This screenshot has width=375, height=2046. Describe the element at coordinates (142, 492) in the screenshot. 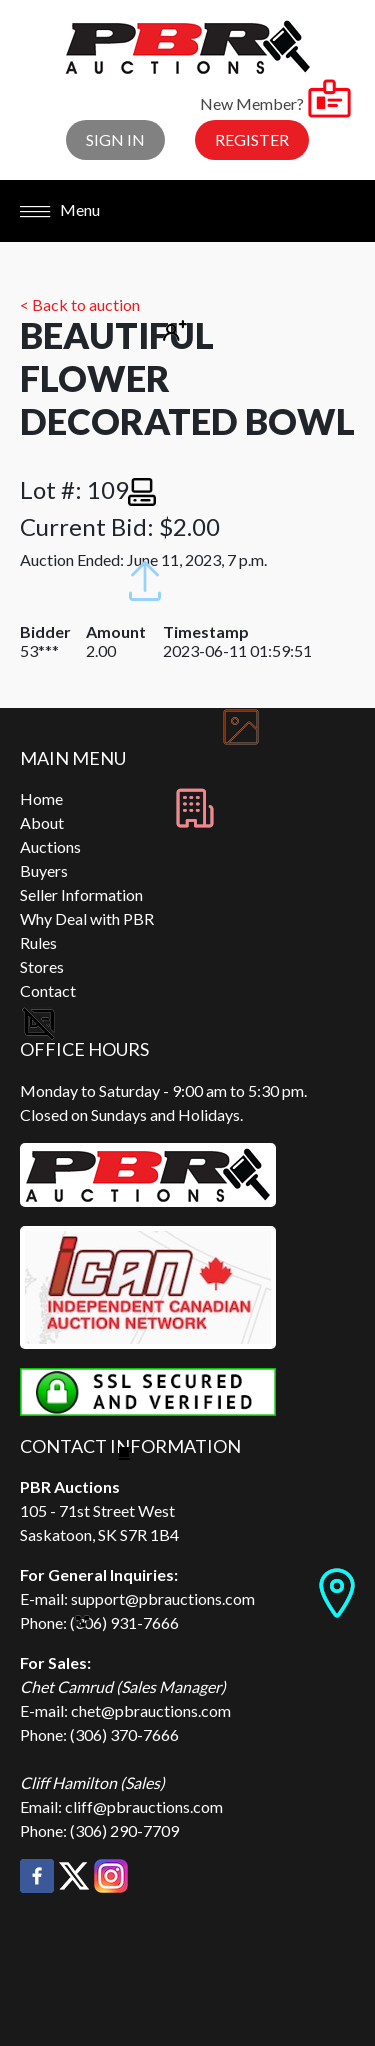

I see `launch a github codespace` at that location.